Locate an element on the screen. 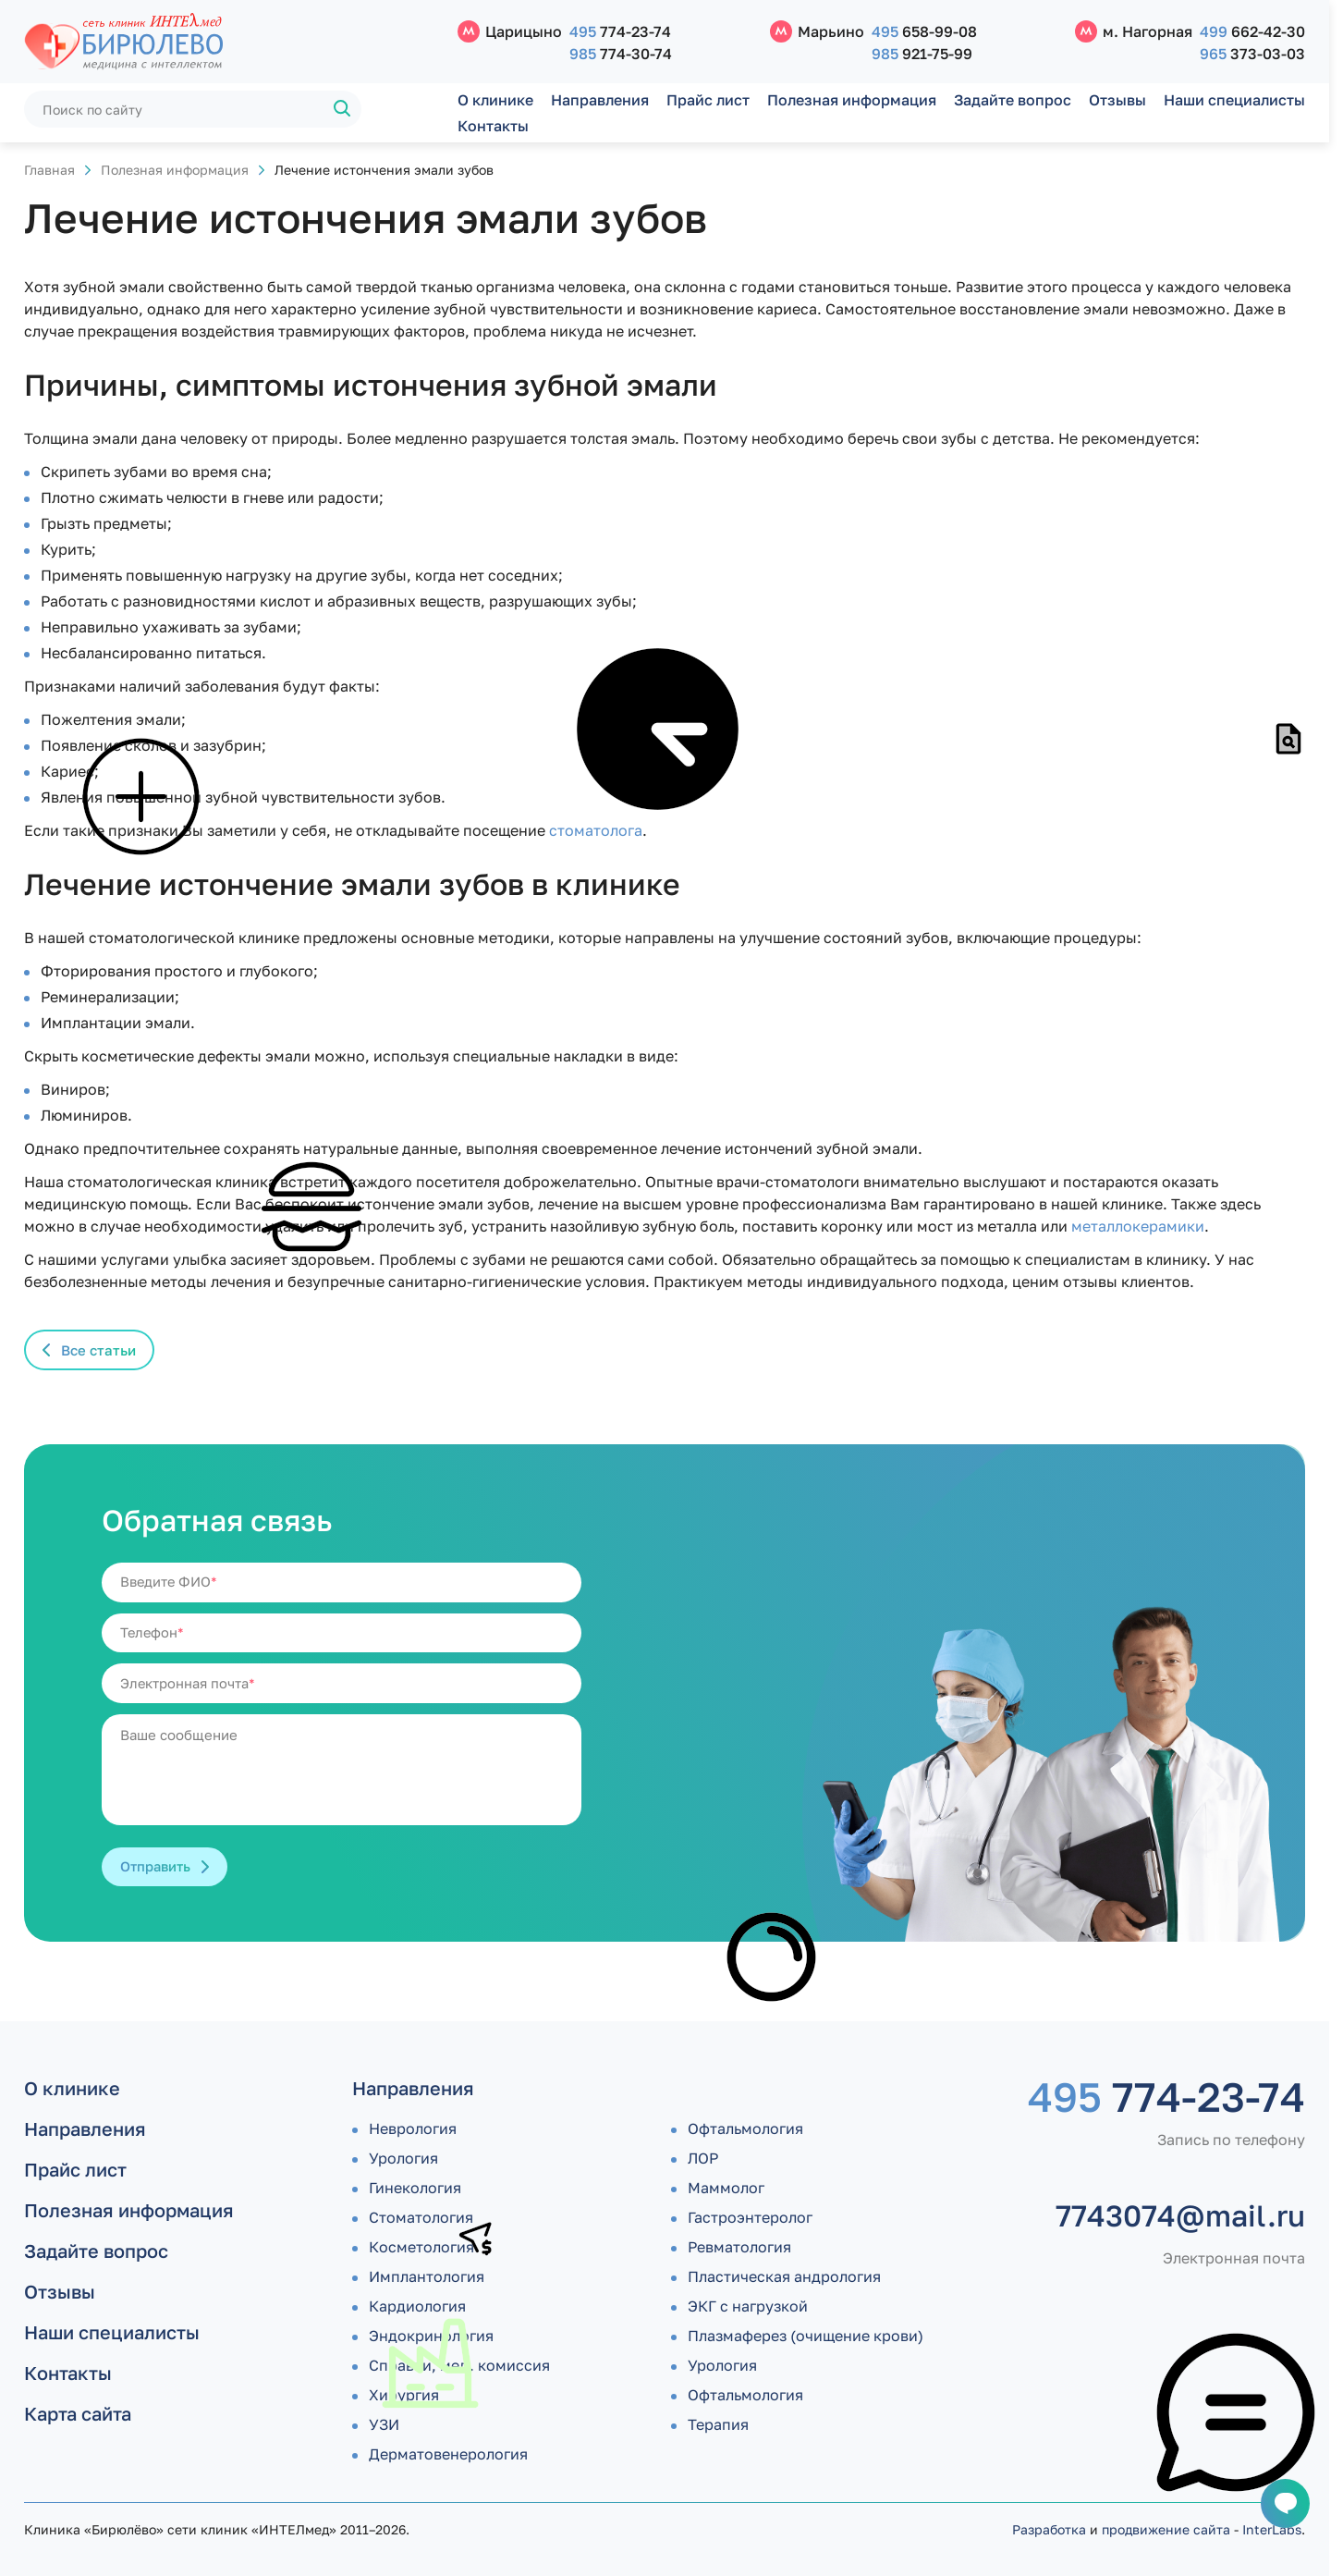 Image resolution: width=1343 pixels, height=2576 pixels. indicates afternoon time or PM hours is located at coordinates (657, 729).